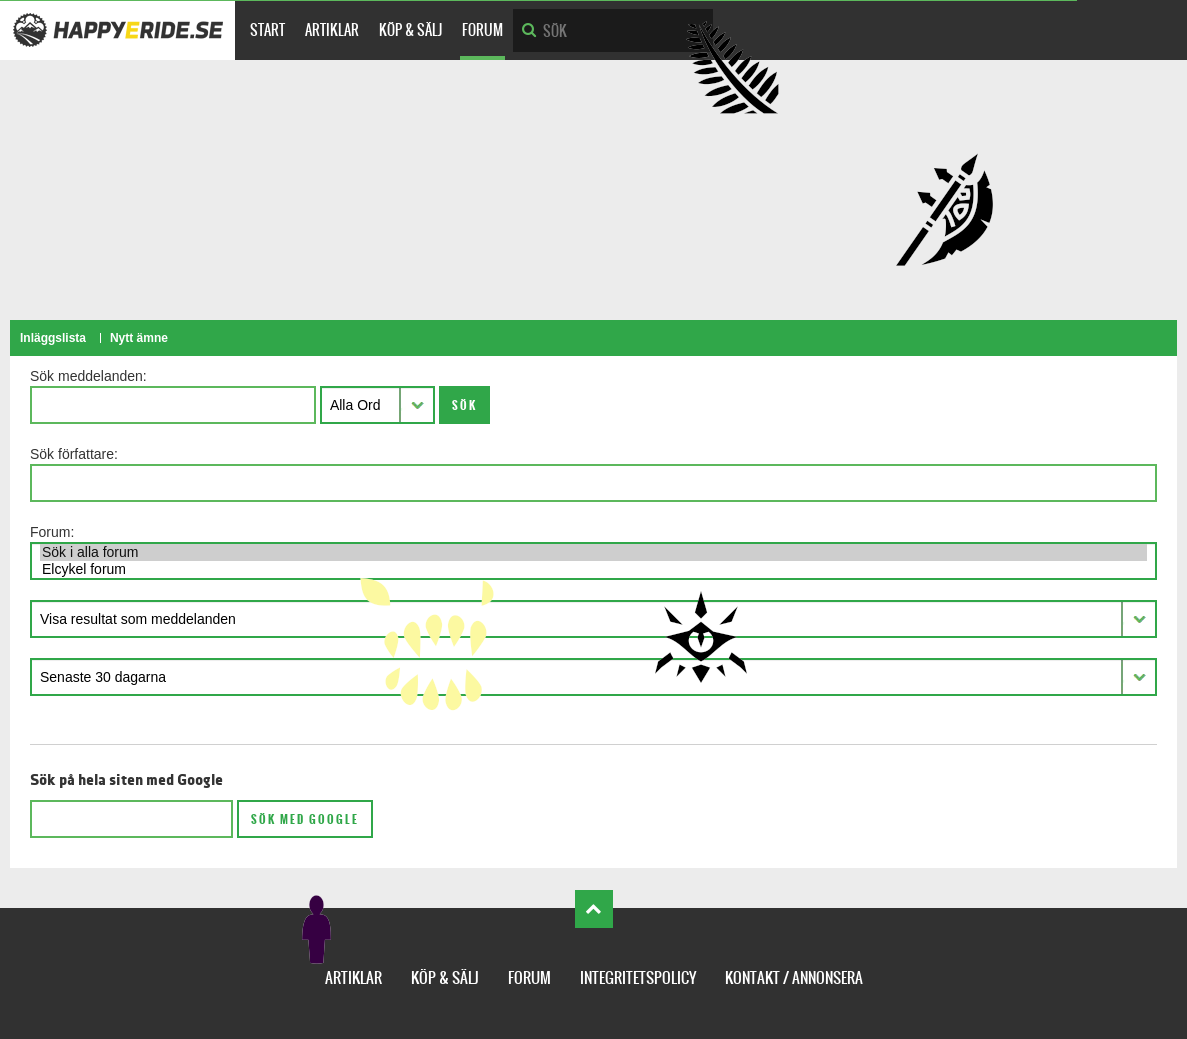 The width and height of the screenshot is (1187, 1039). Describe the element at coordinates (316, 929) in the screenshot. I see `view your profile` at that location.